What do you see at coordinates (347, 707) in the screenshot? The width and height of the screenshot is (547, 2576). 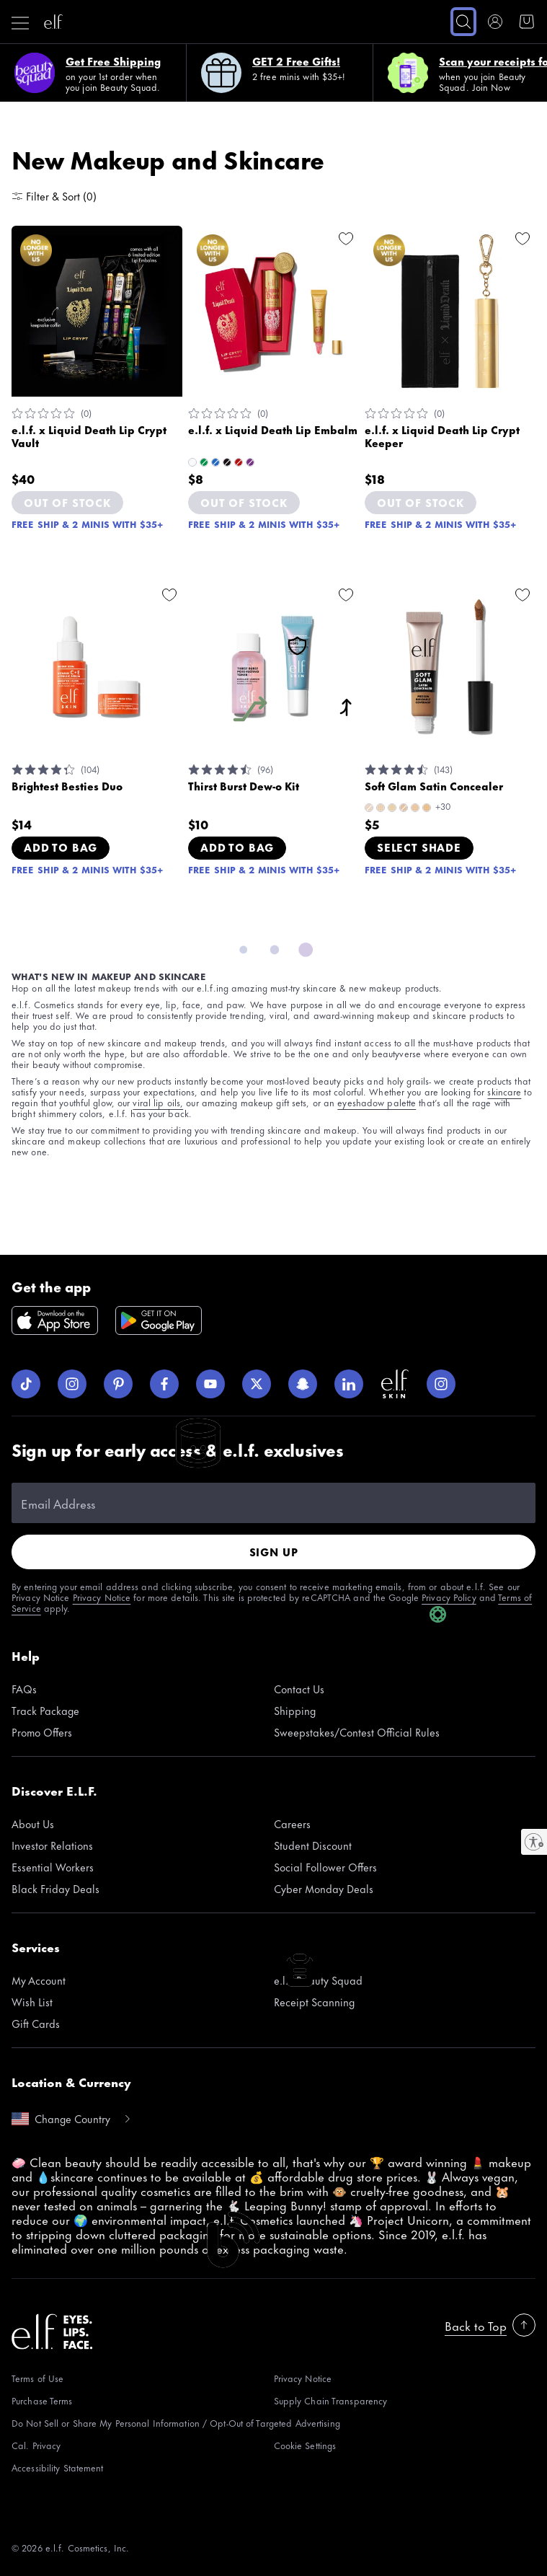 I see `merge content or branches to the left` at bounding box center [347, 707].